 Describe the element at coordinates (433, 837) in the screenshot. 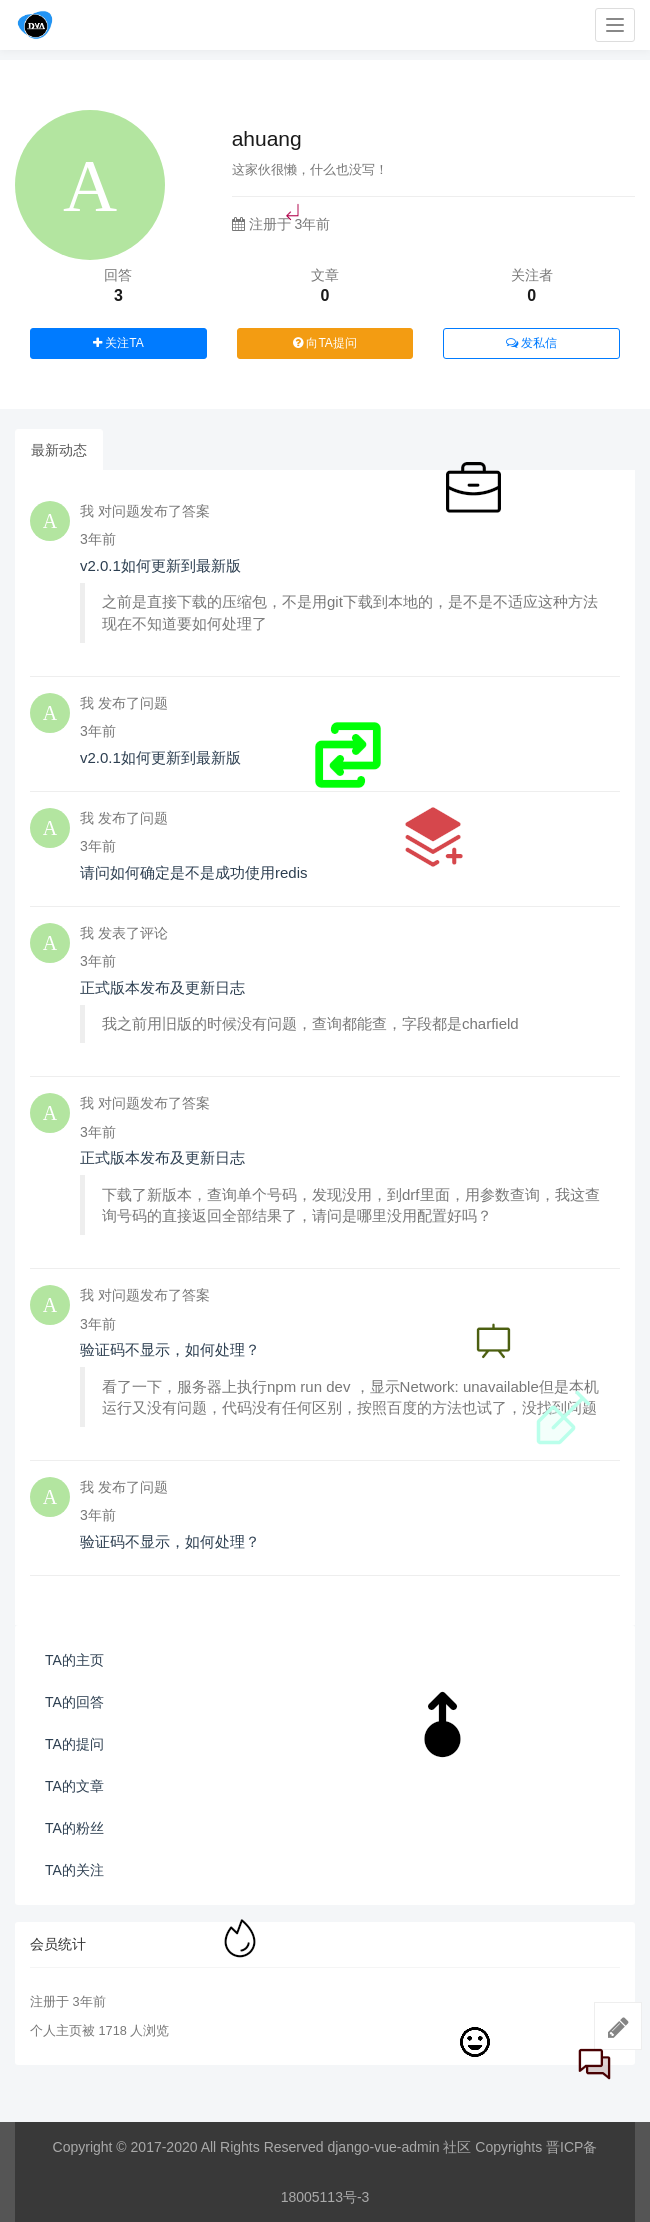

I see `add a new layer to the stack` at that location.